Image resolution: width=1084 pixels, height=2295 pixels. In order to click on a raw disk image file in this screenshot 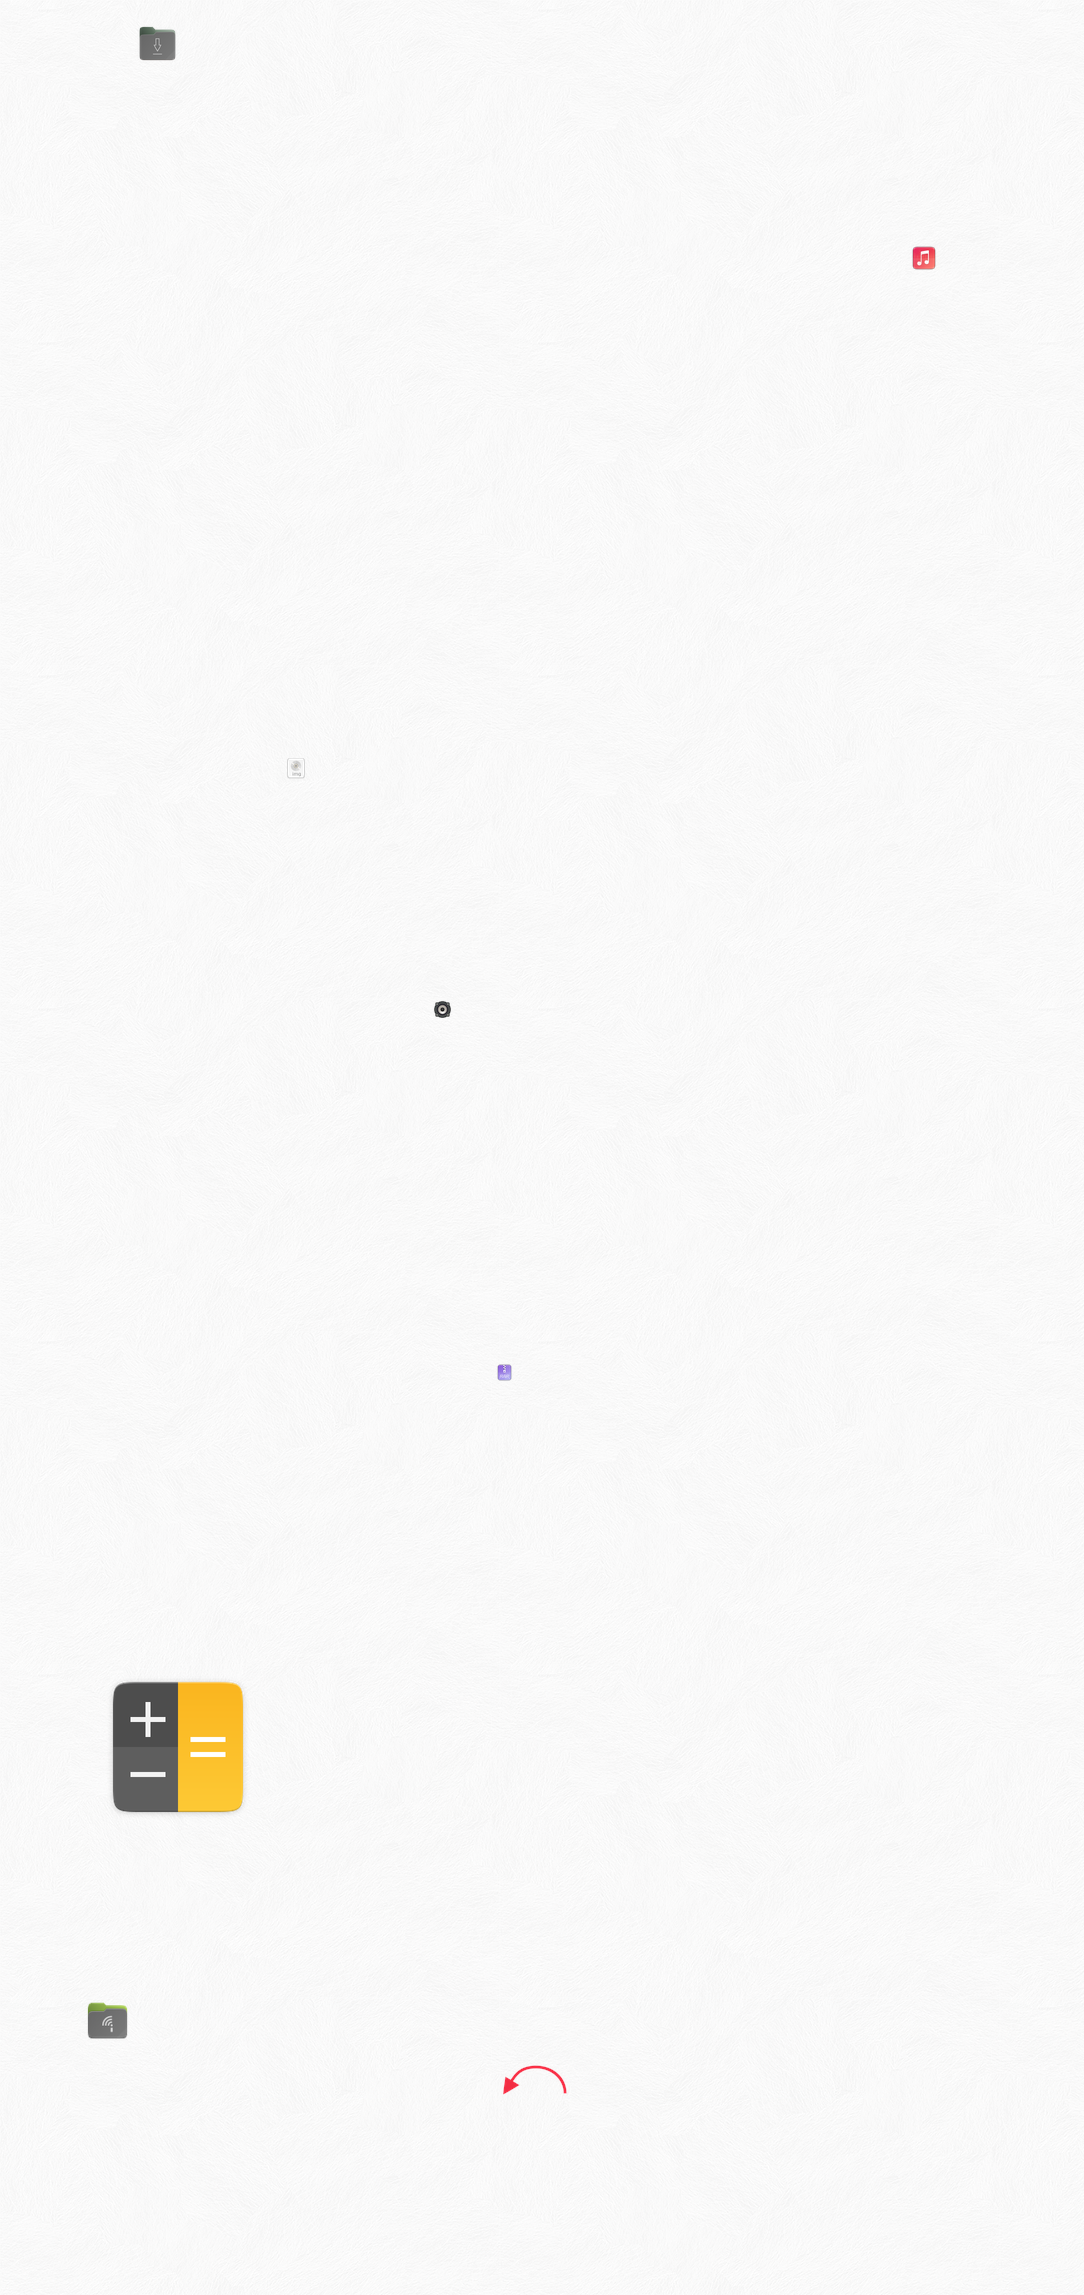, I will do `click(296, 768)`.